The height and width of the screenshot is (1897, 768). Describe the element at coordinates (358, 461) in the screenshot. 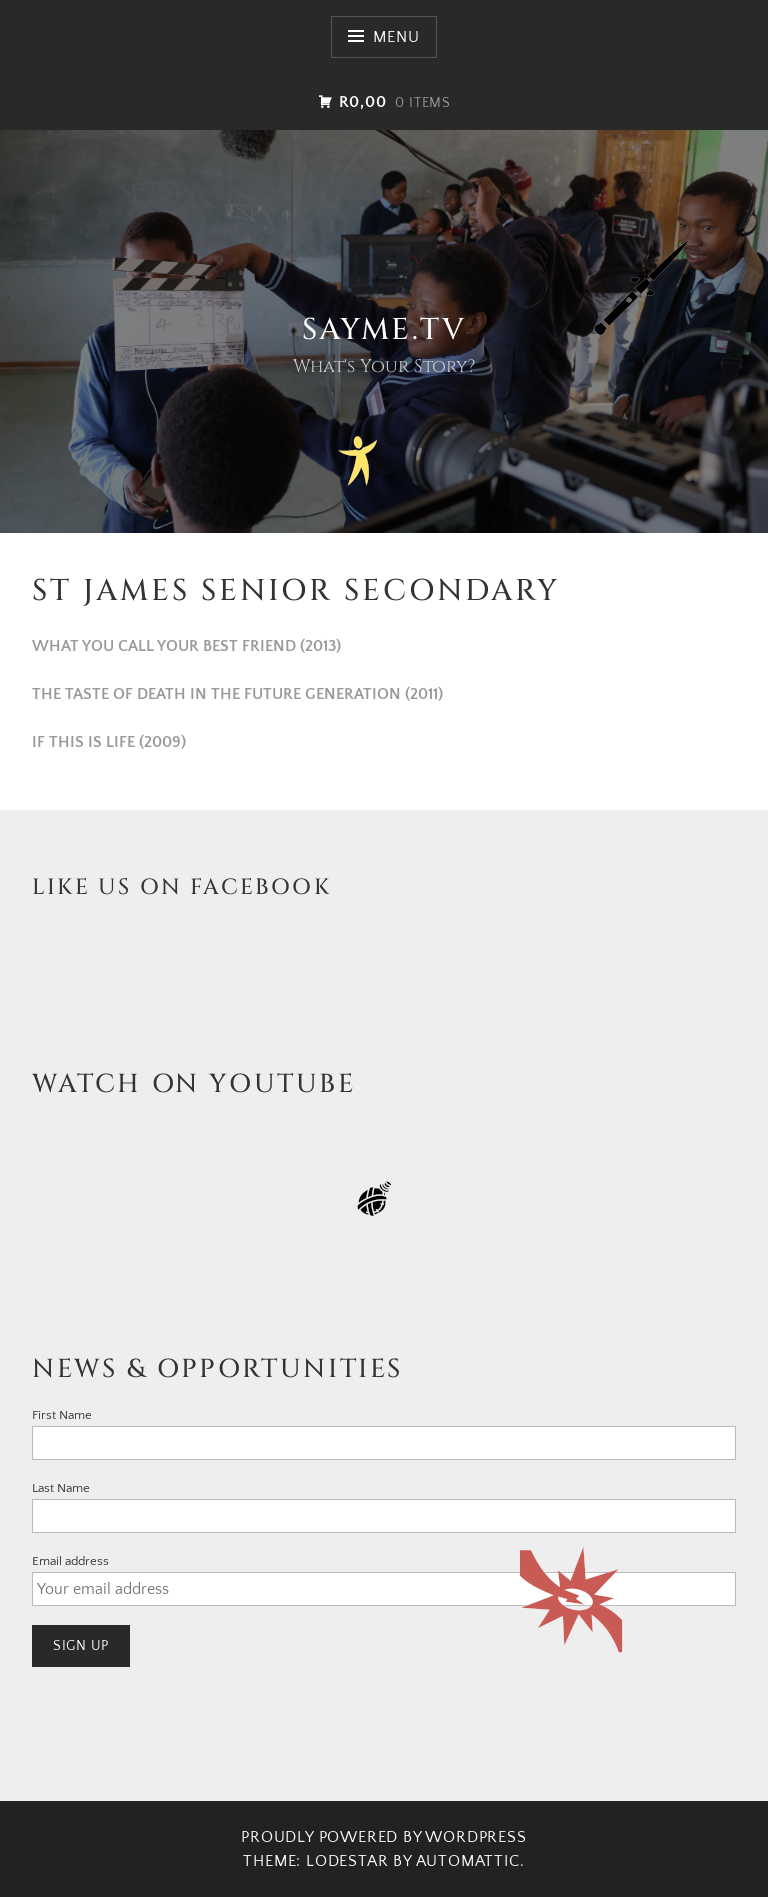

I see `indicates body awareness or wellness features` at that location.